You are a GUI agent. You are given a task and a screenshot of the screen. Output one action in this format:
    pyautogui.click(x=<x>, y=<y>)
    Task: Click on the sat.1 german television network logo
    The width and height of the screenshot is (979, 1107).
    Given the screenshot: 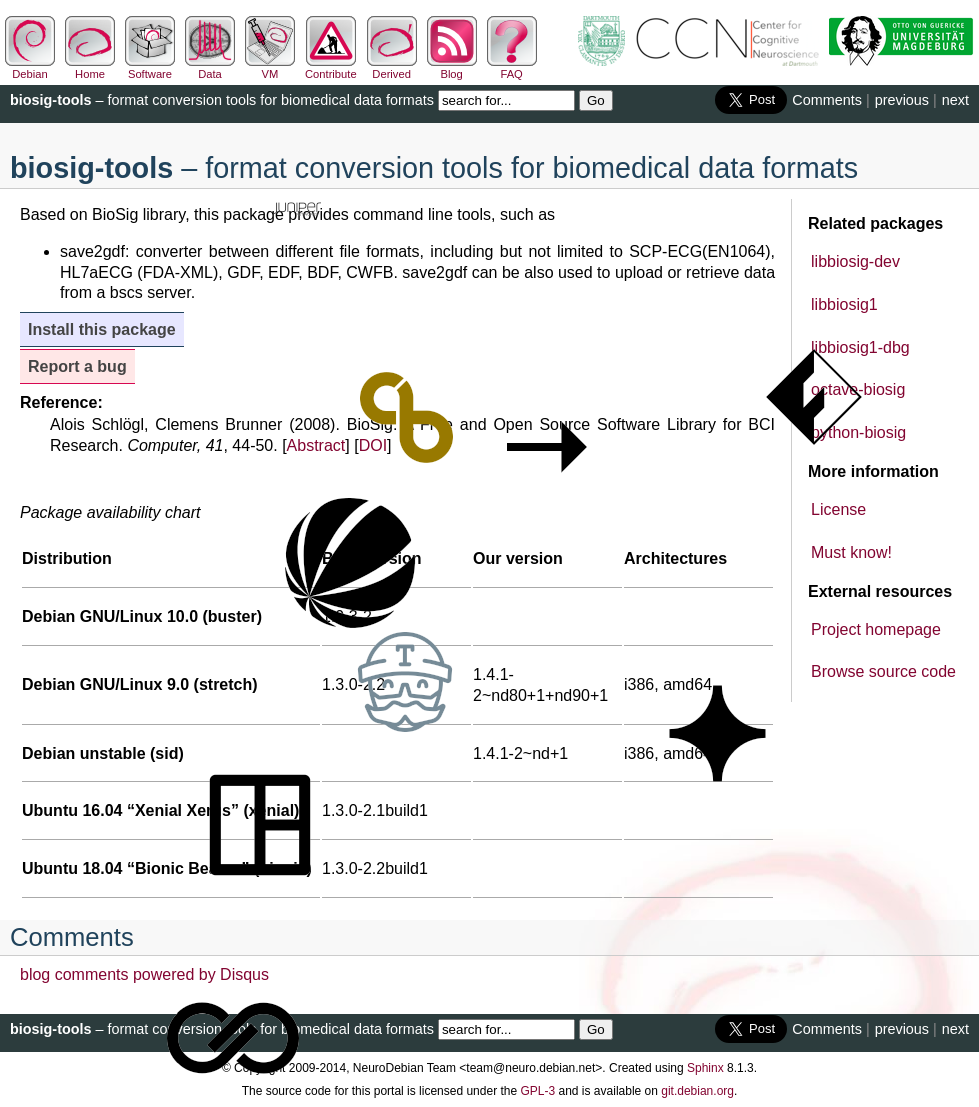 What is the action you would take?
    pyautogui.click(x=350, y=563)
    